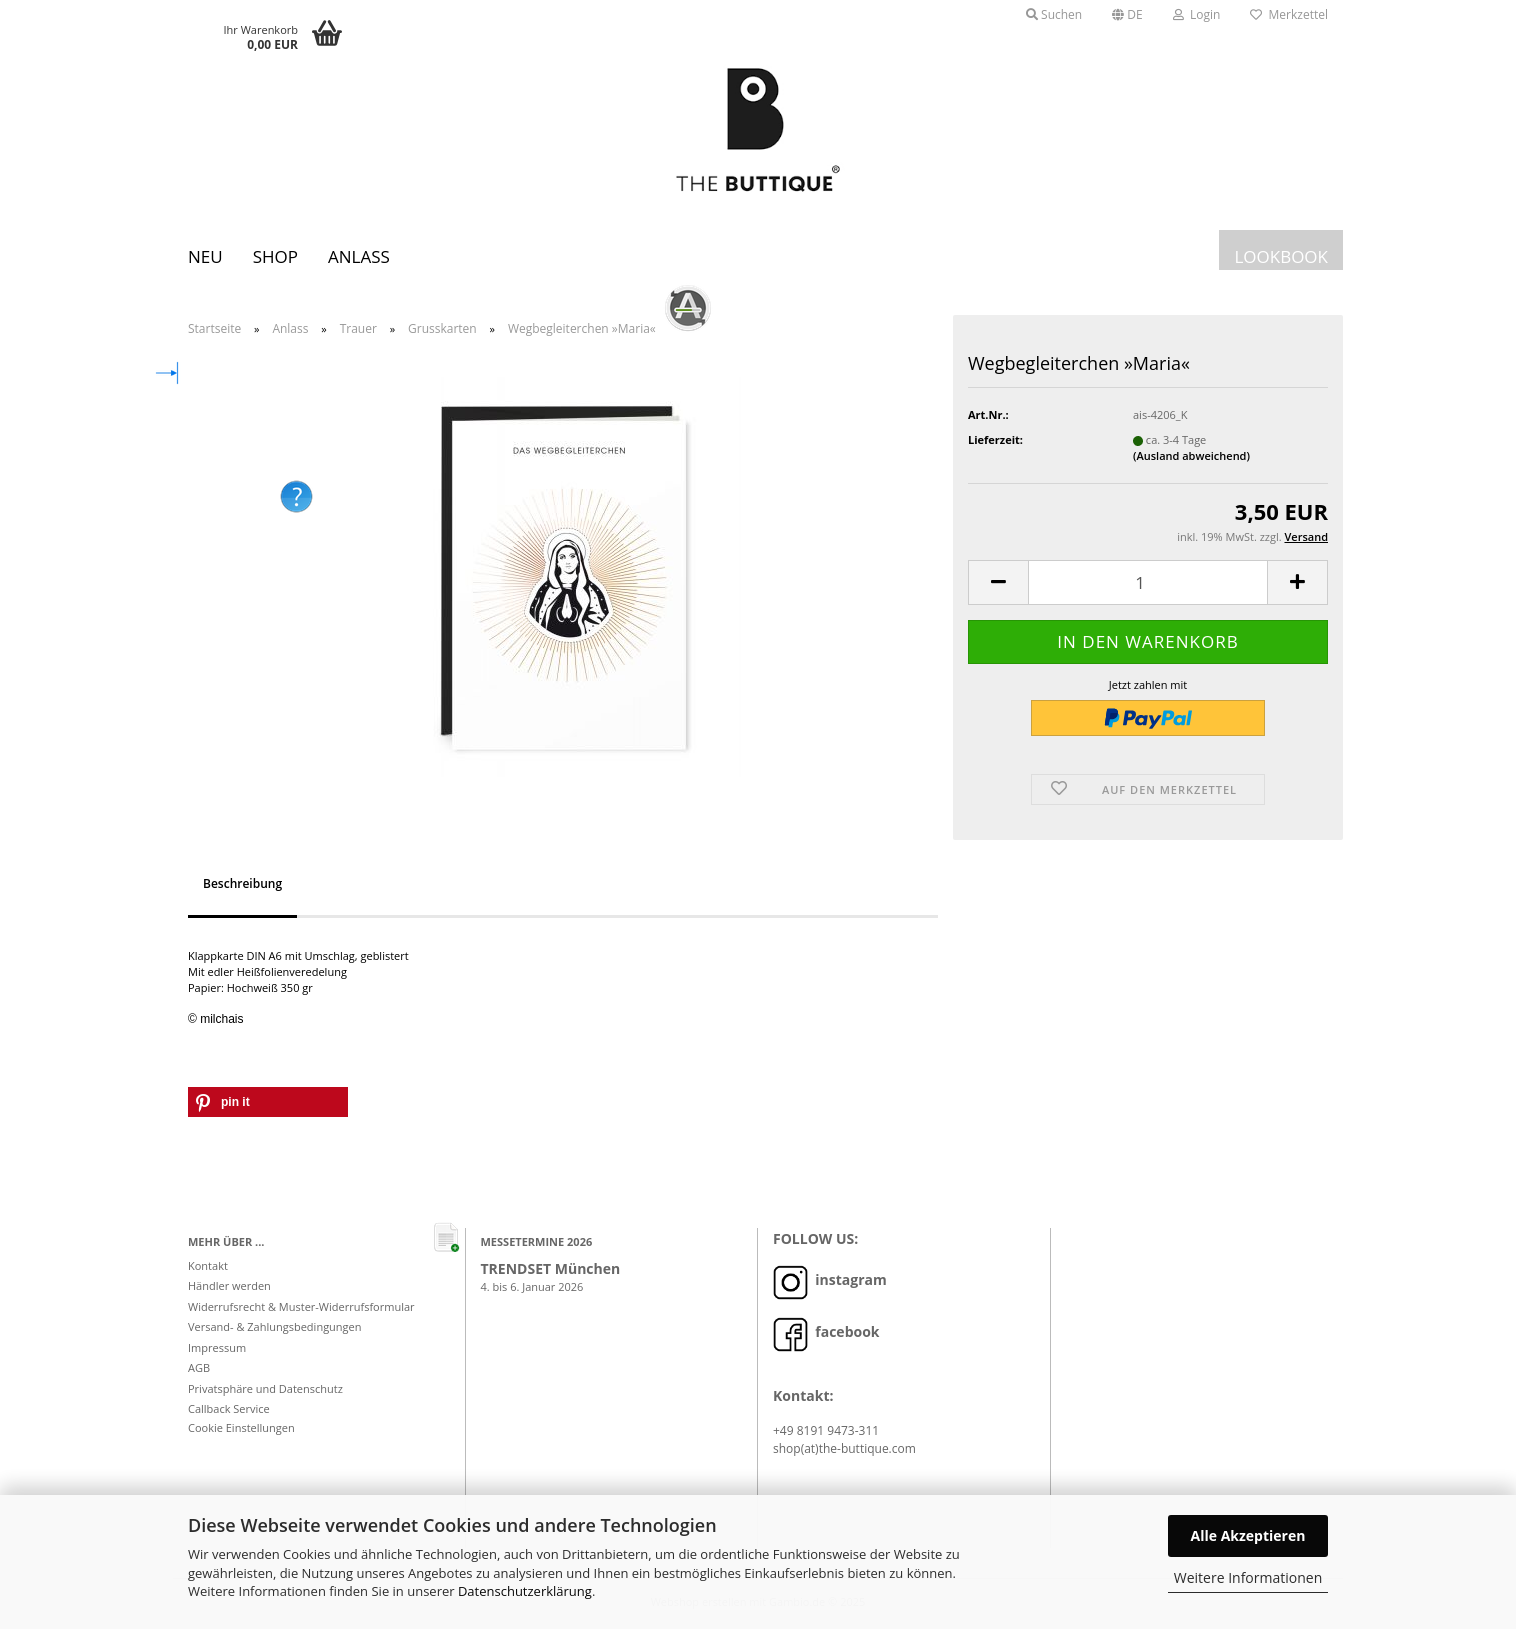 The image size is (1516, 1629). I want to click on go to the last item or page, so click(167, 373).